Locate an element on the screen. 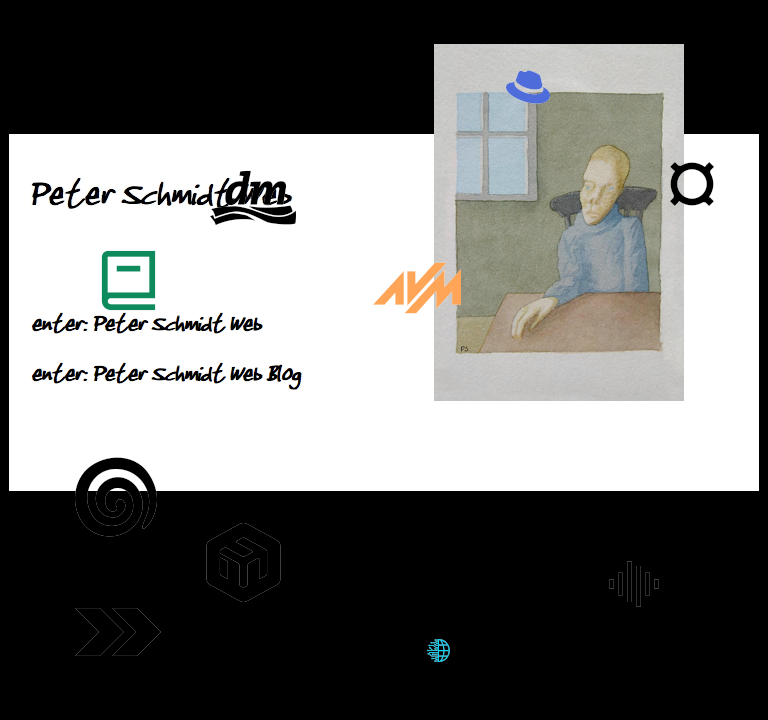  Red Hat company logo is located at coordinates (528, 87).